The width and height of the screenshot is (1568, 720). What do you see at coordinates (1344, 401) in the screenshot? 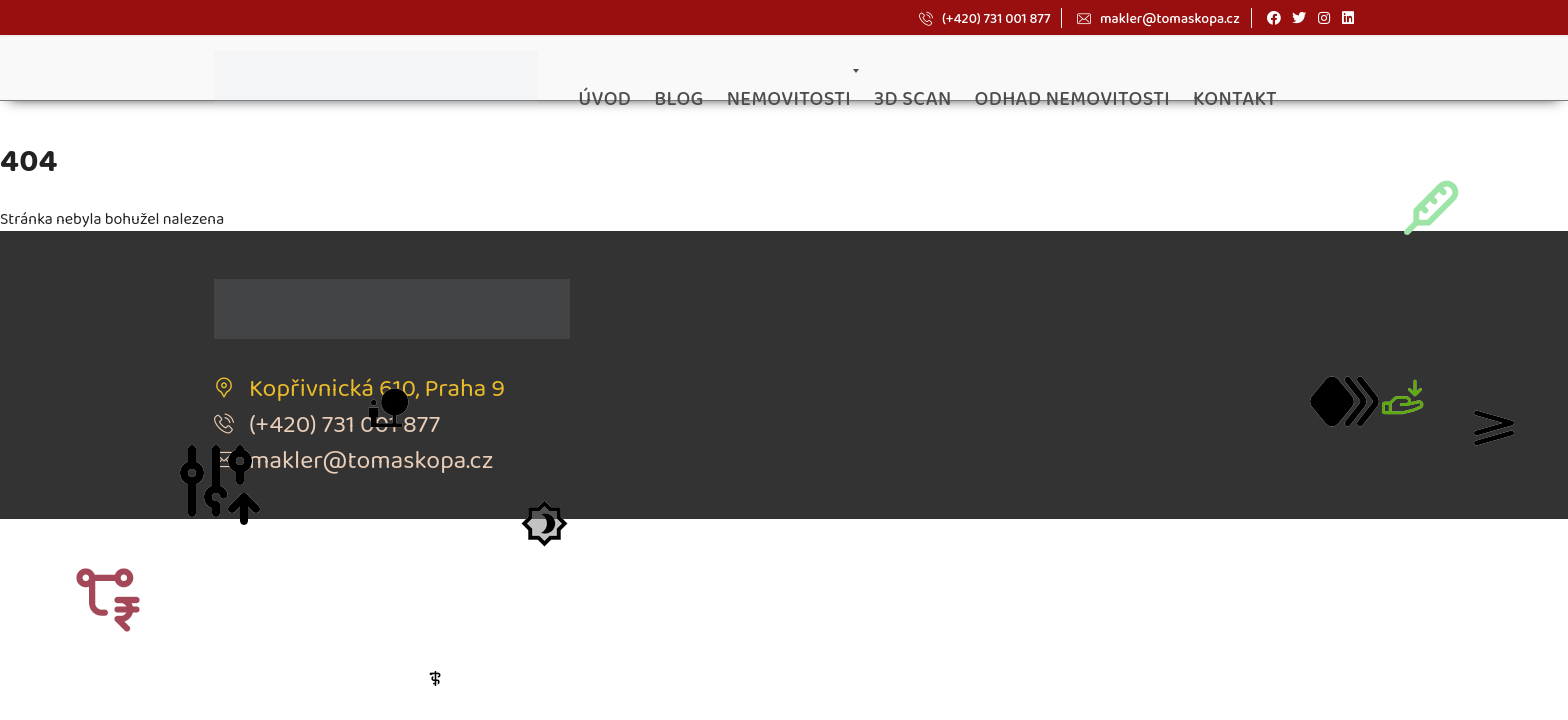
I see `access animation keyframes` at bounding box center [1344, 401].